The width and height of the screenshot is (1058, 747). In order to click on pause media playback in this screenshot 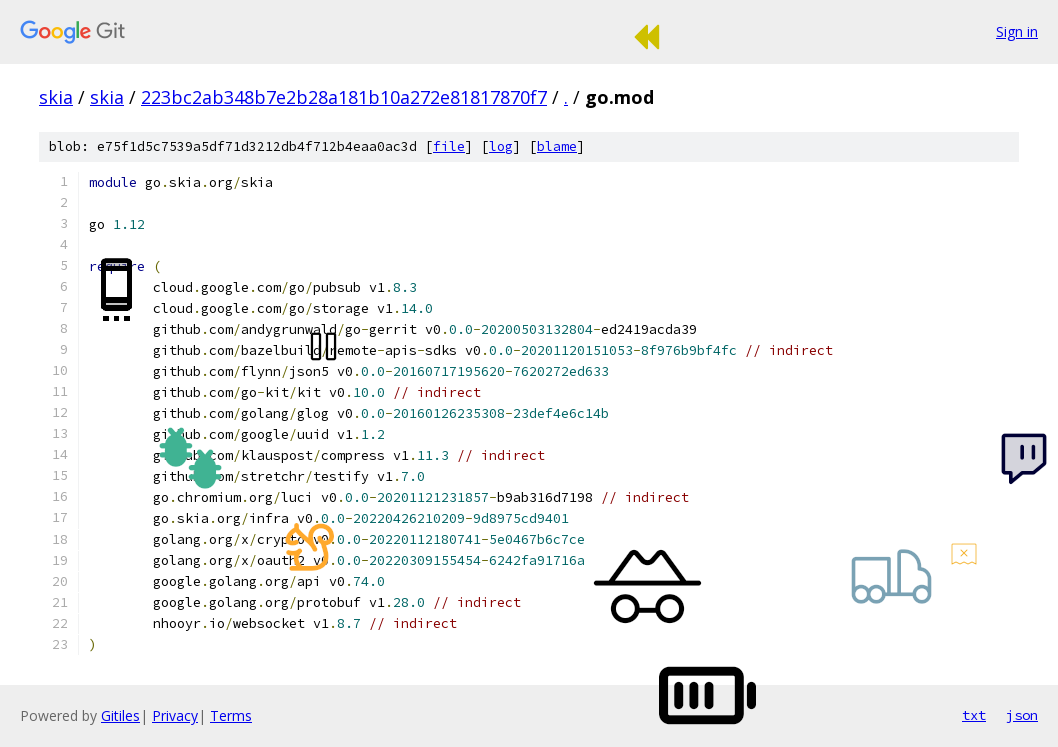, I will do `click(323, 346)`.